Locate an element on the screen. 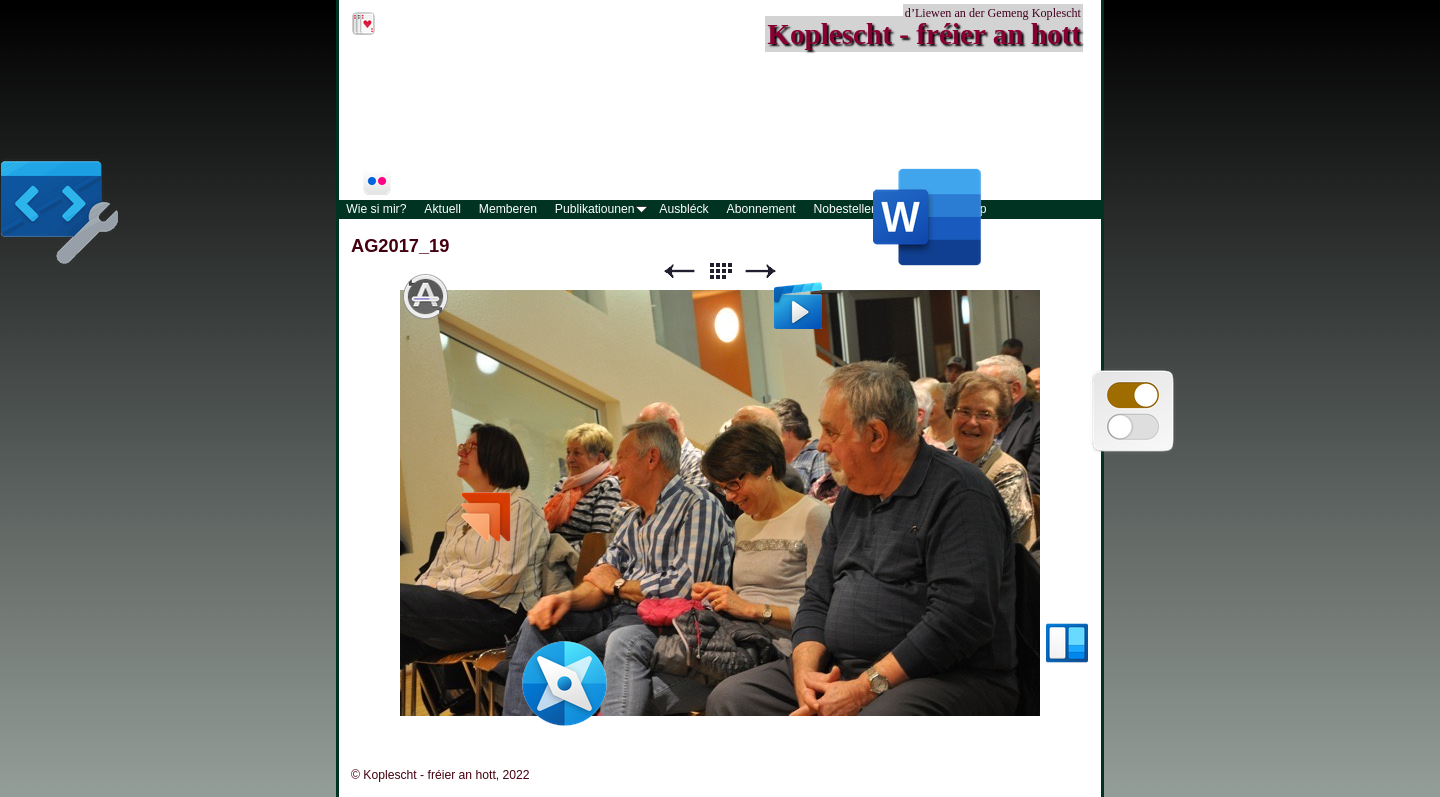  open the software updater application is located at coordinates (425, 296).